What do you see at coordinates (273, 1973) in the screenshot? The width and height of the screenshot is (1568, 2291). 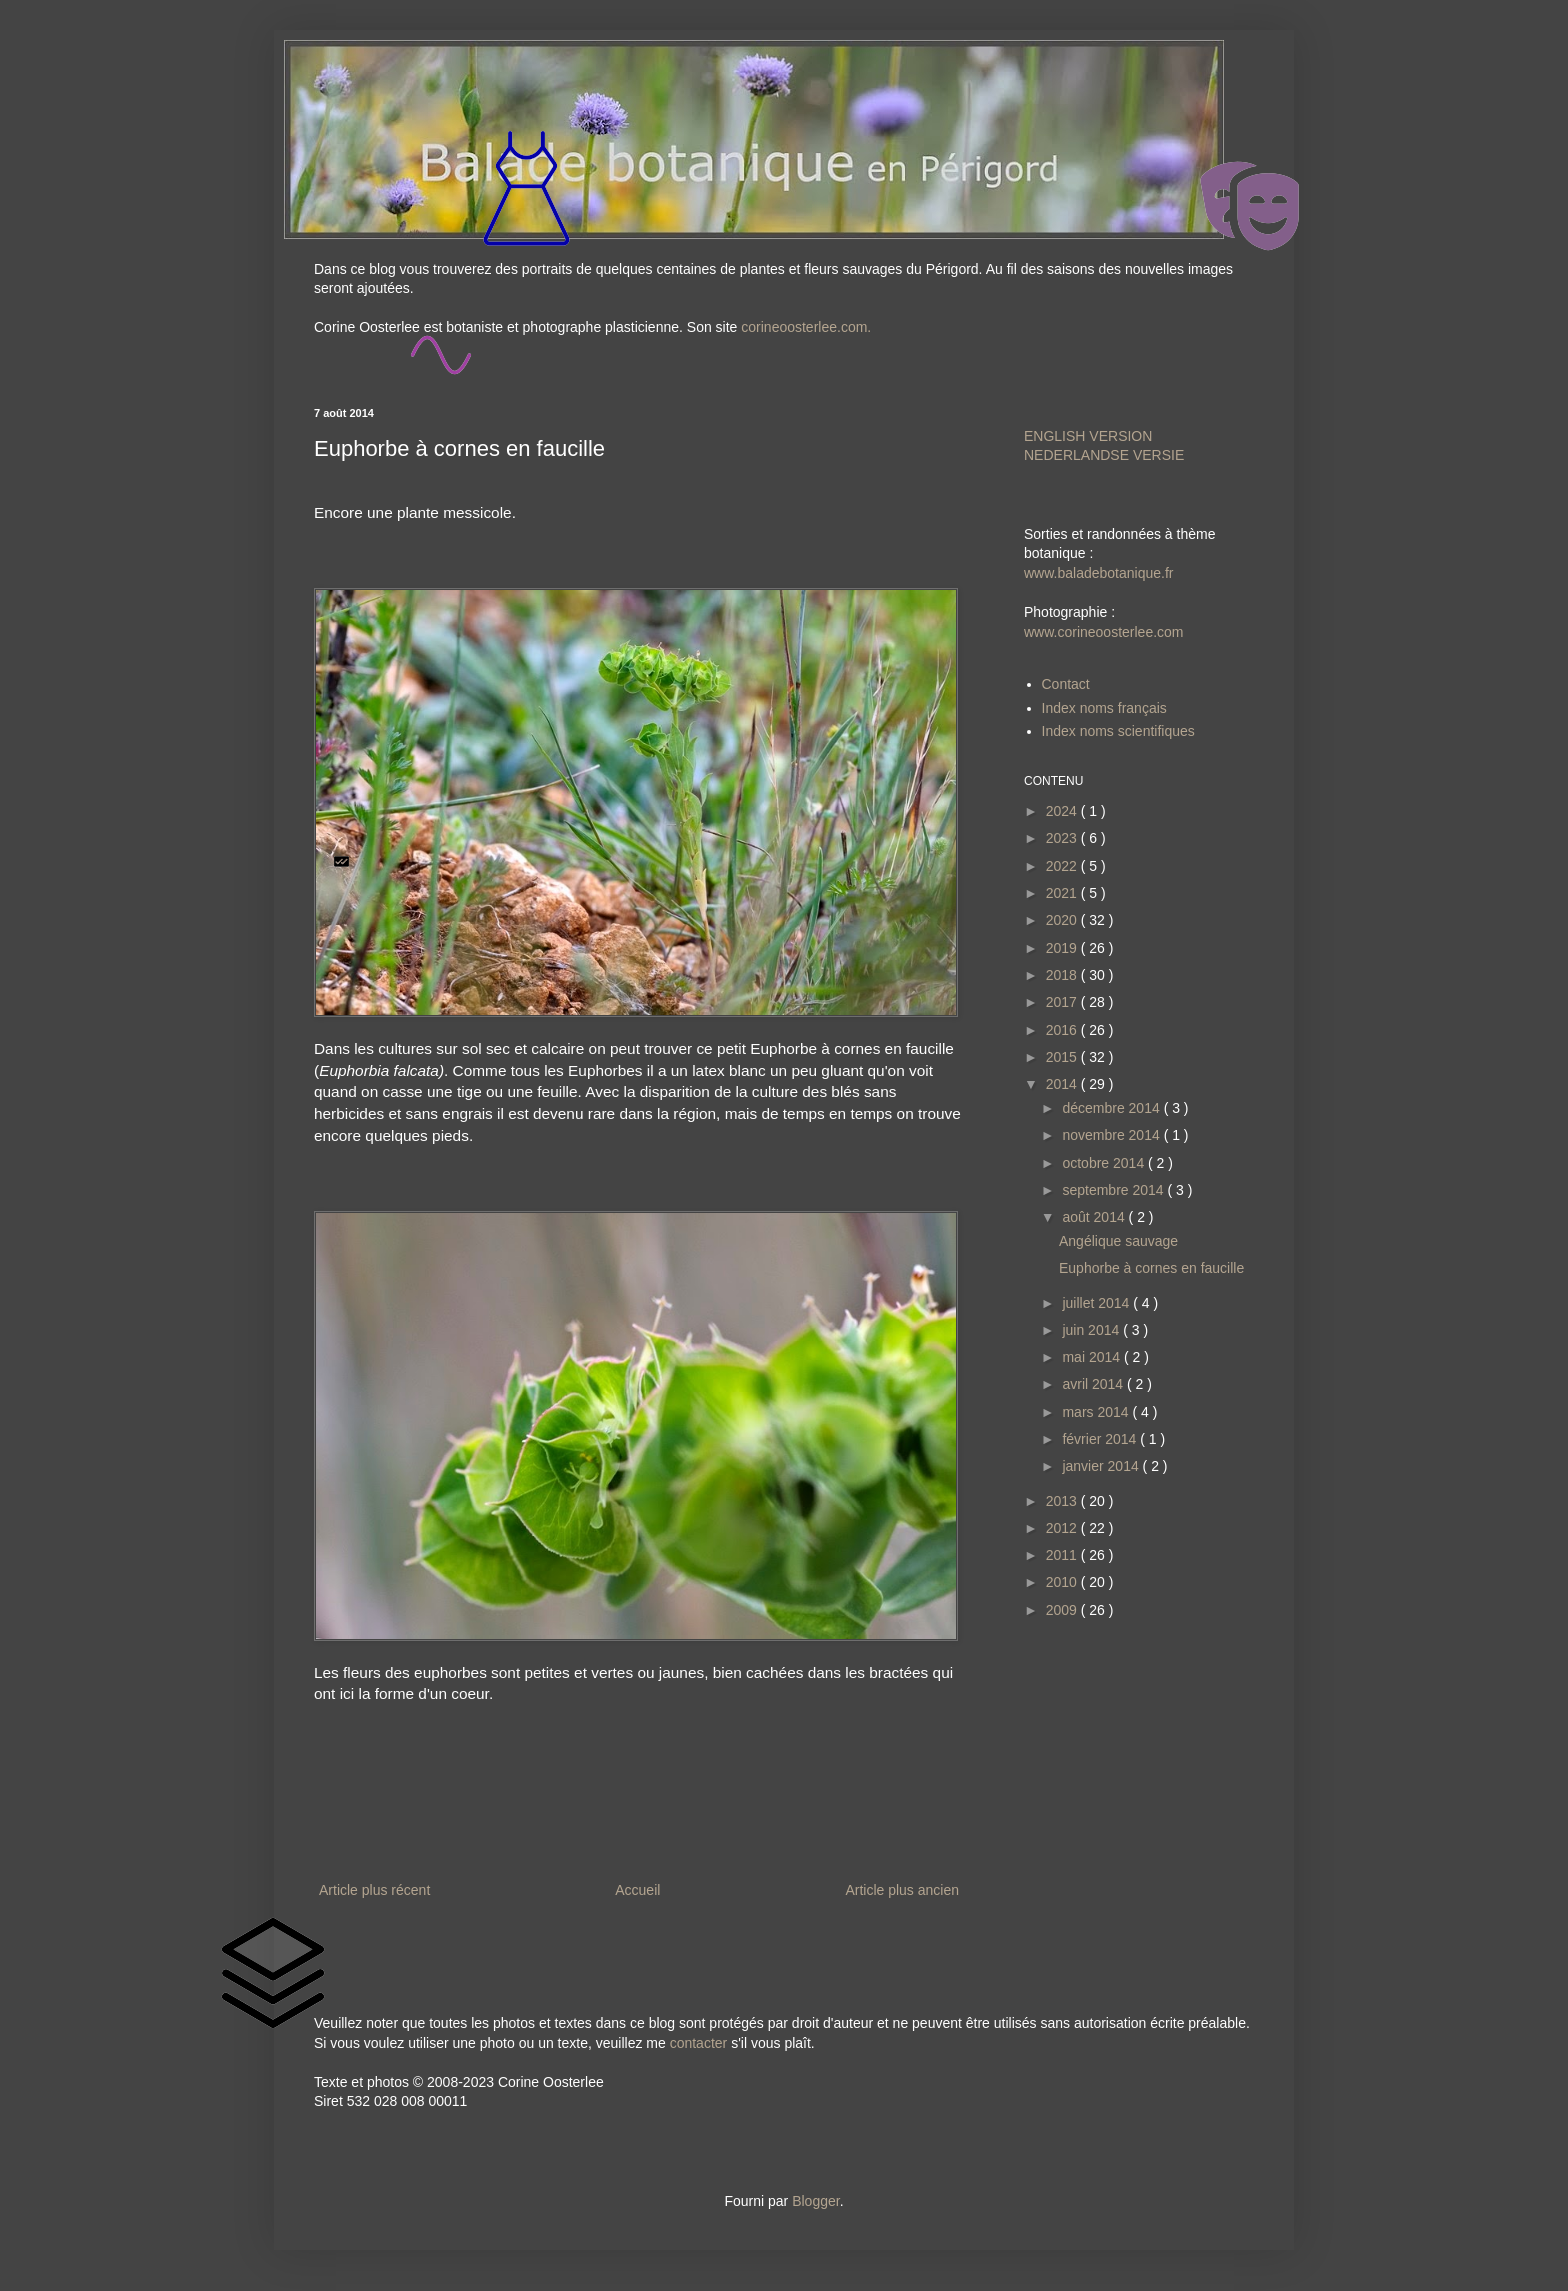 I see `view layers or stacked content` at bounding box center [273, 1973].